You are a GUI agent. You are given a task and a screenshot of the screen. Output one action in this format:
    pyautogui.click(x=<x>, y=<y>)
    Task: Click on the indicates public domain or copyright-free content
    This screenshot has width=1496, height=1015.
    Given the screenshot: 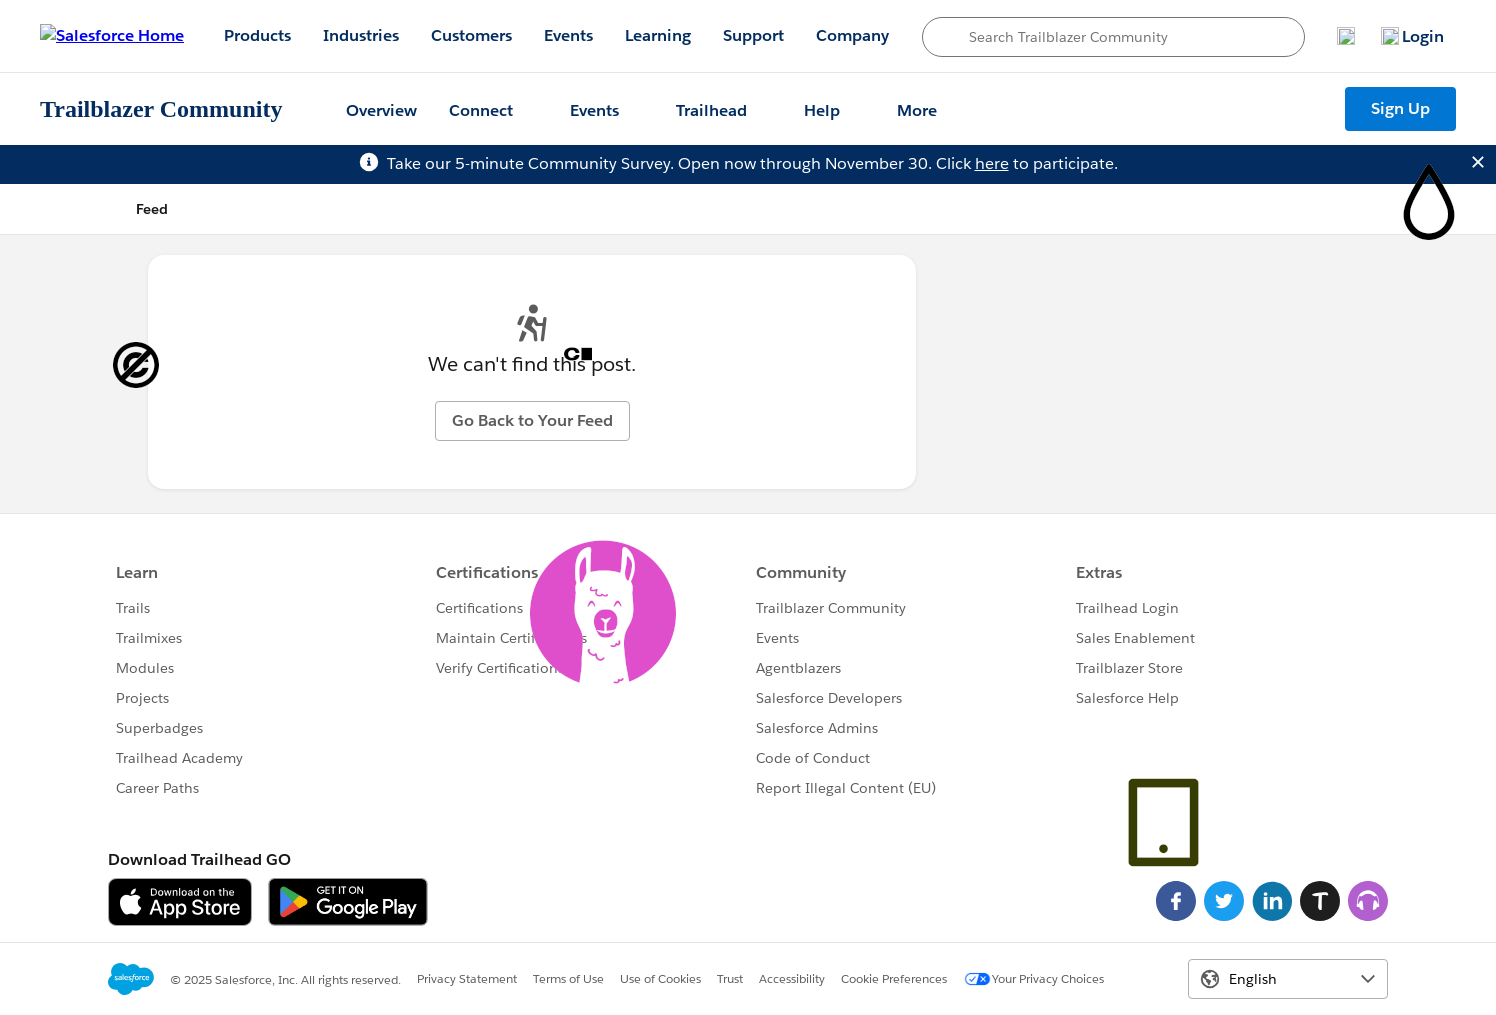 What is the action you would take?
    pyautogui.click(x=136, y=365)
    